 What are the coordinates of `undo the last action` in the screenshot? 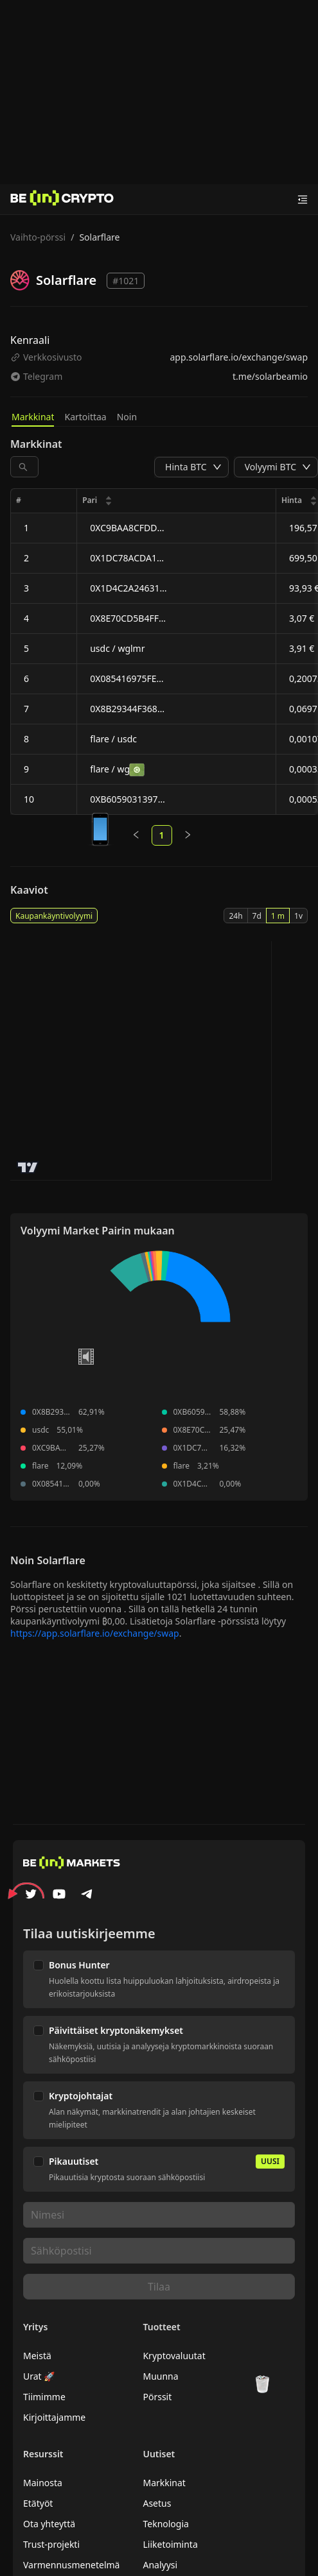 It's located at (26, 1890).